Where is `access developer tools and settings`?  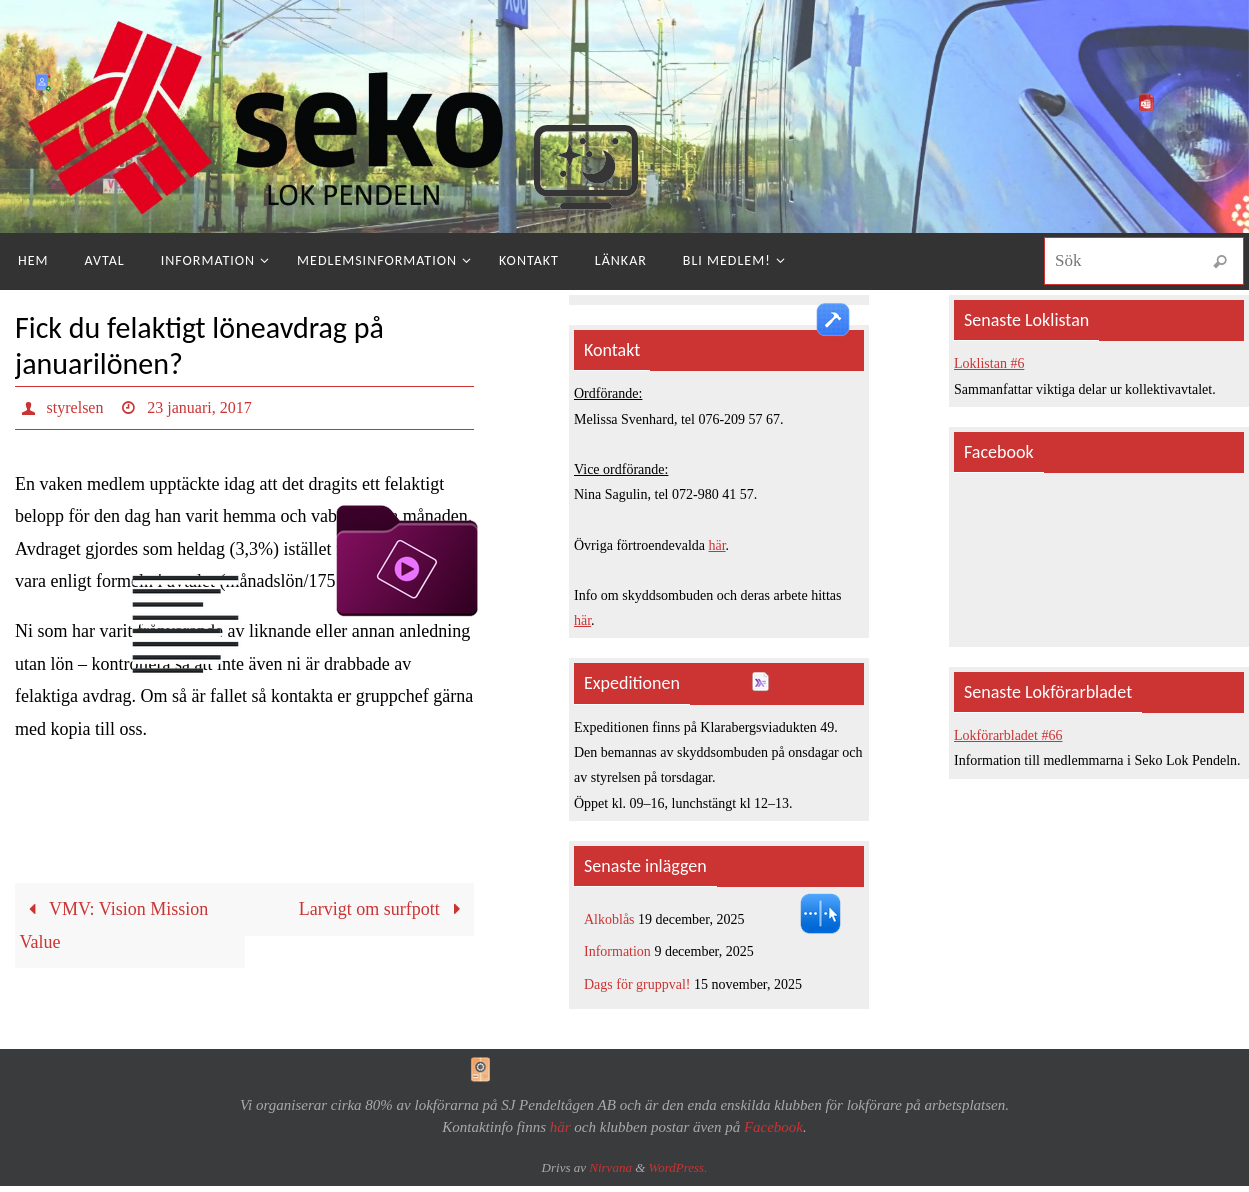 access developer tools and settings is located at coordinates (833, 320).